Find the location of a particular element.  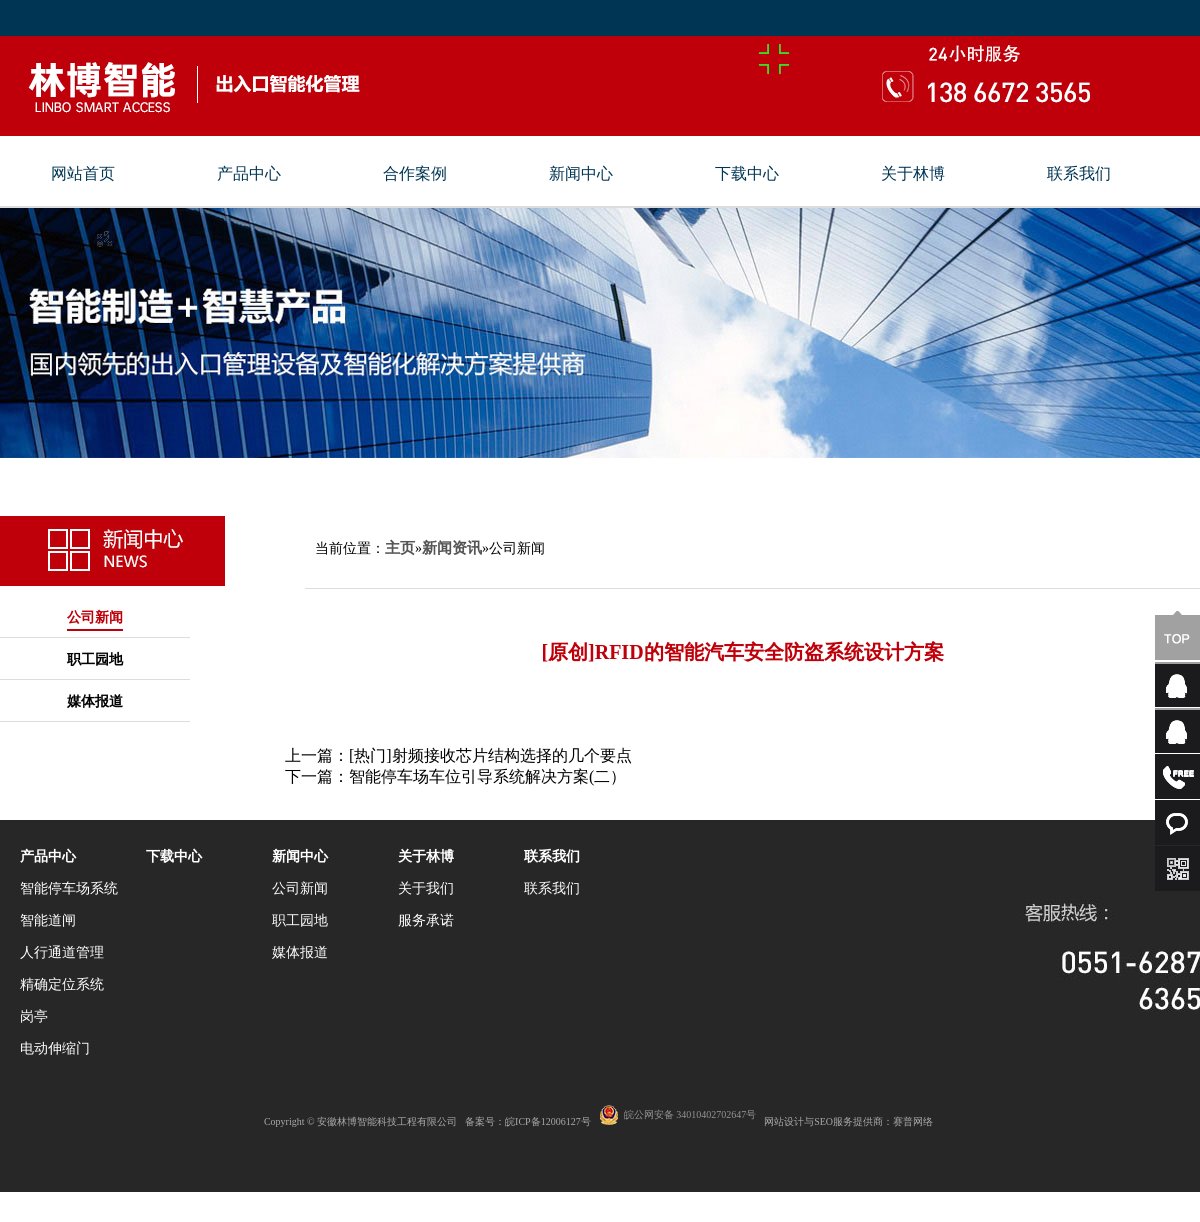

exit fullscreen mode is located at coordinates (774, 59).